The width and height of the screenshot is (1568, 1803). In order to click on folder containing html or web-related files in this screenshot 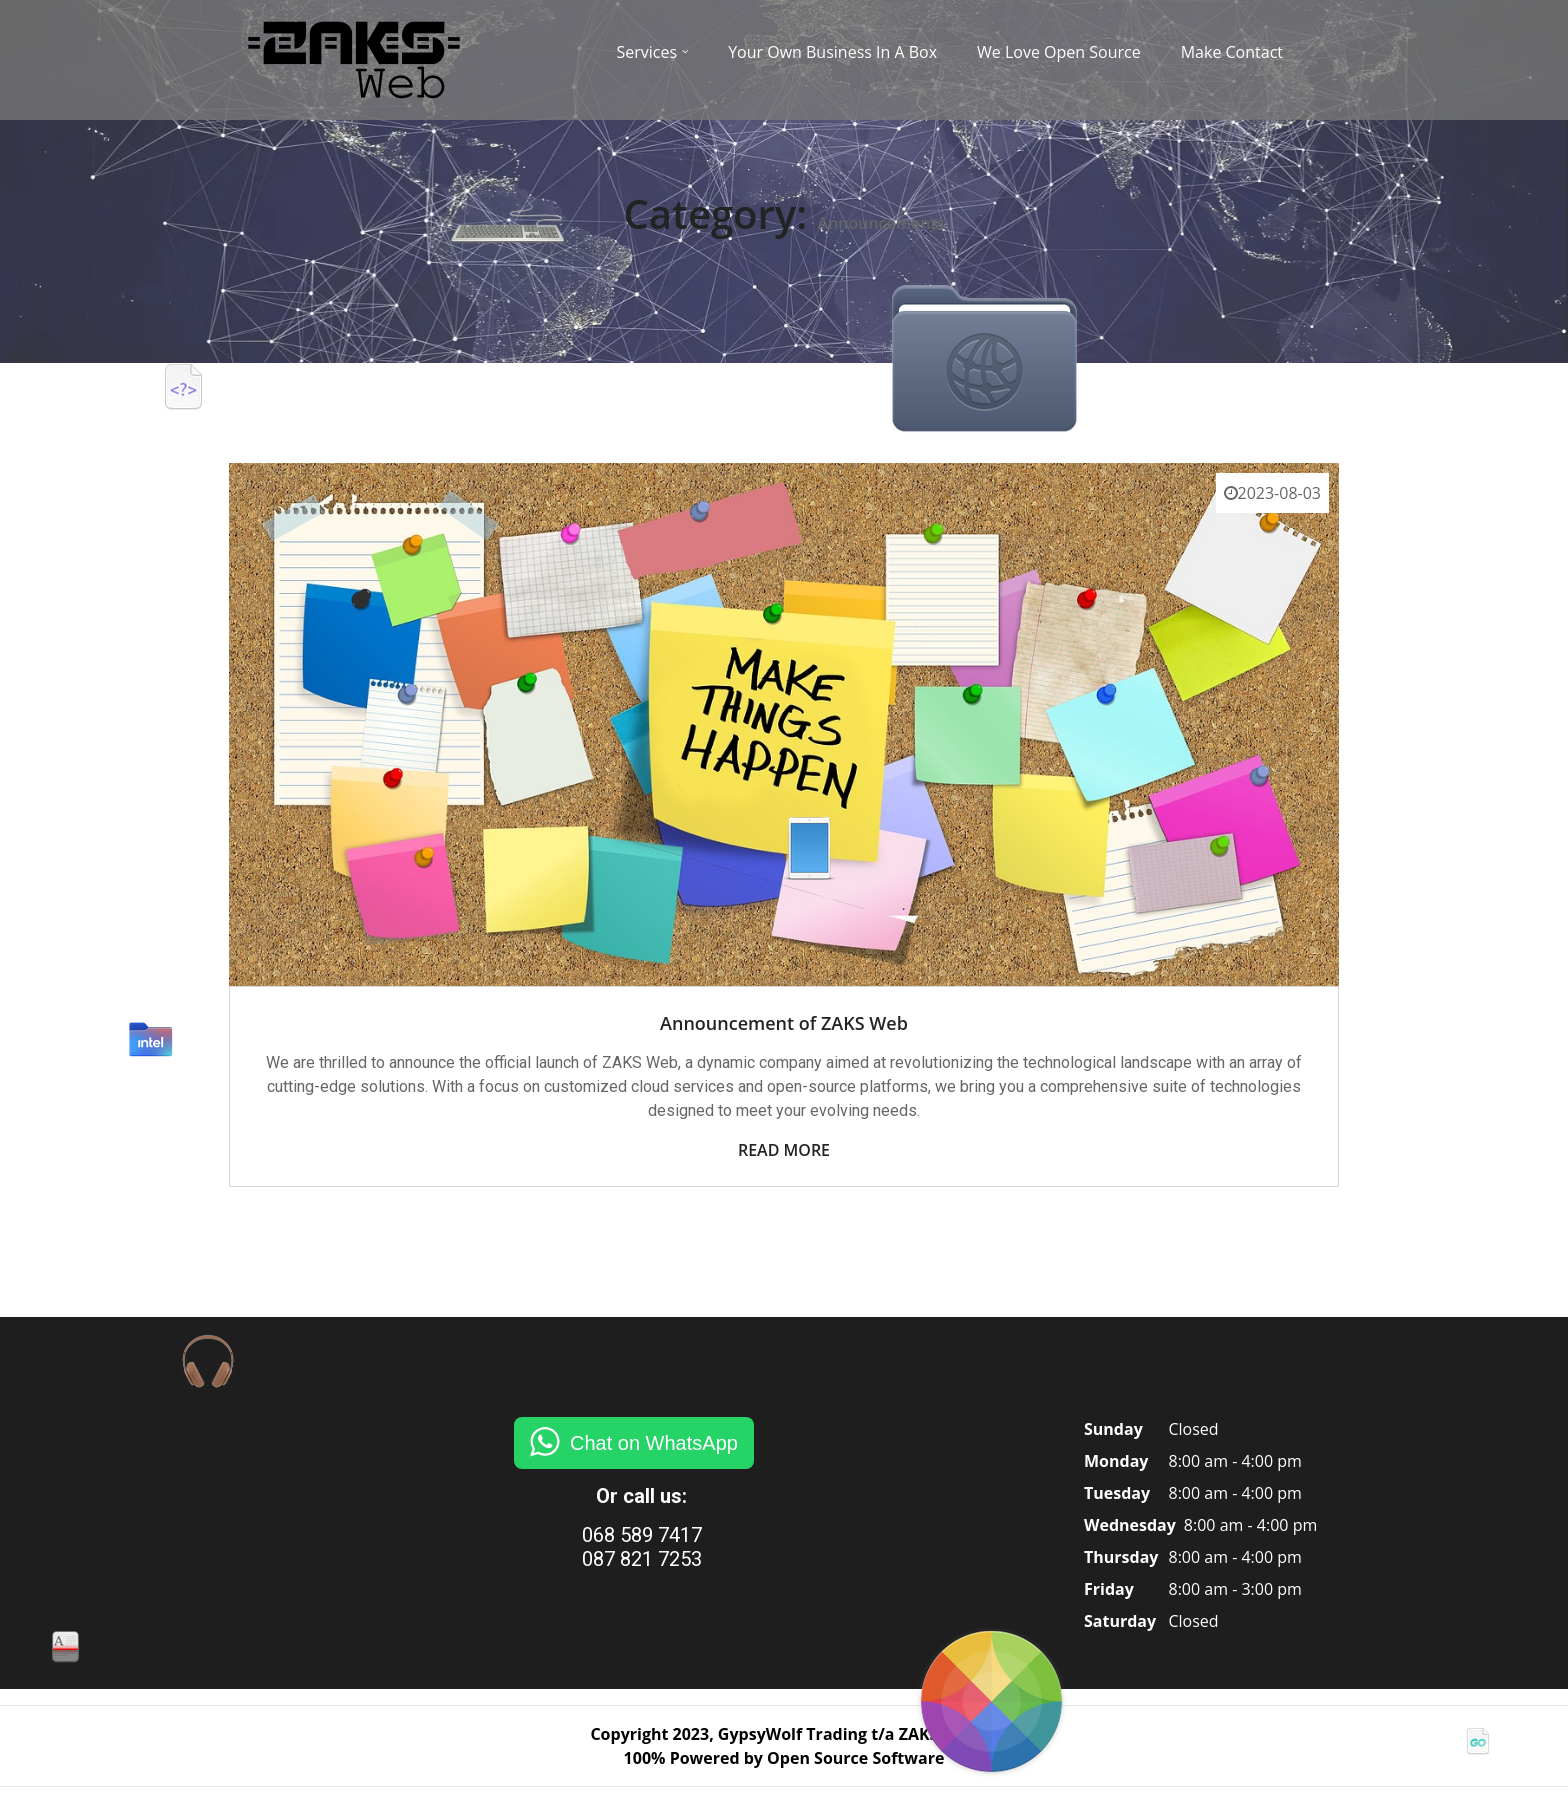, I will do `click(984, 358)`.